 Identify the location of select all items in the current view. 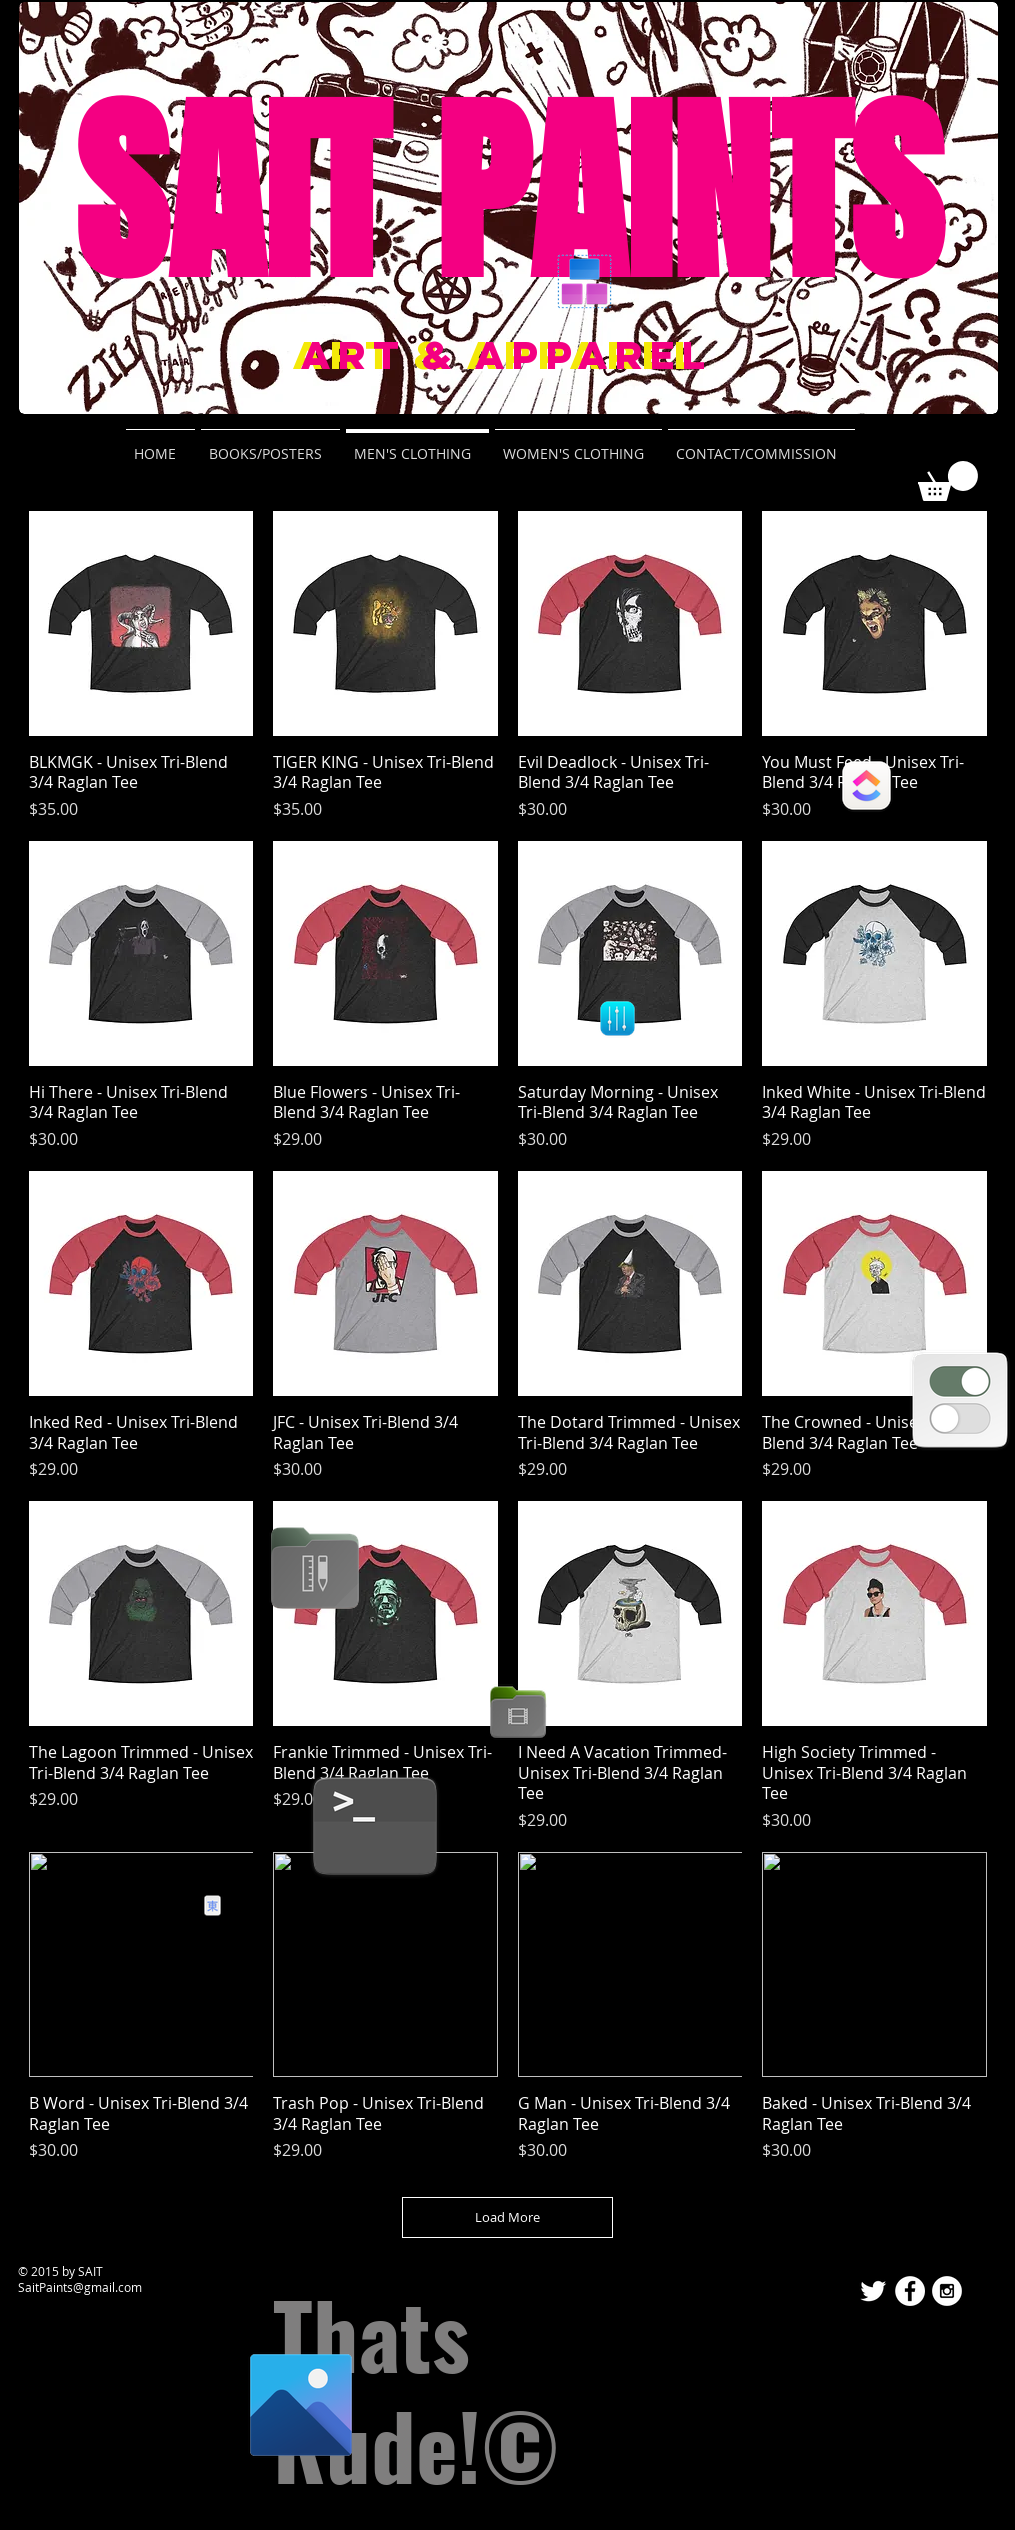
(584, 281).